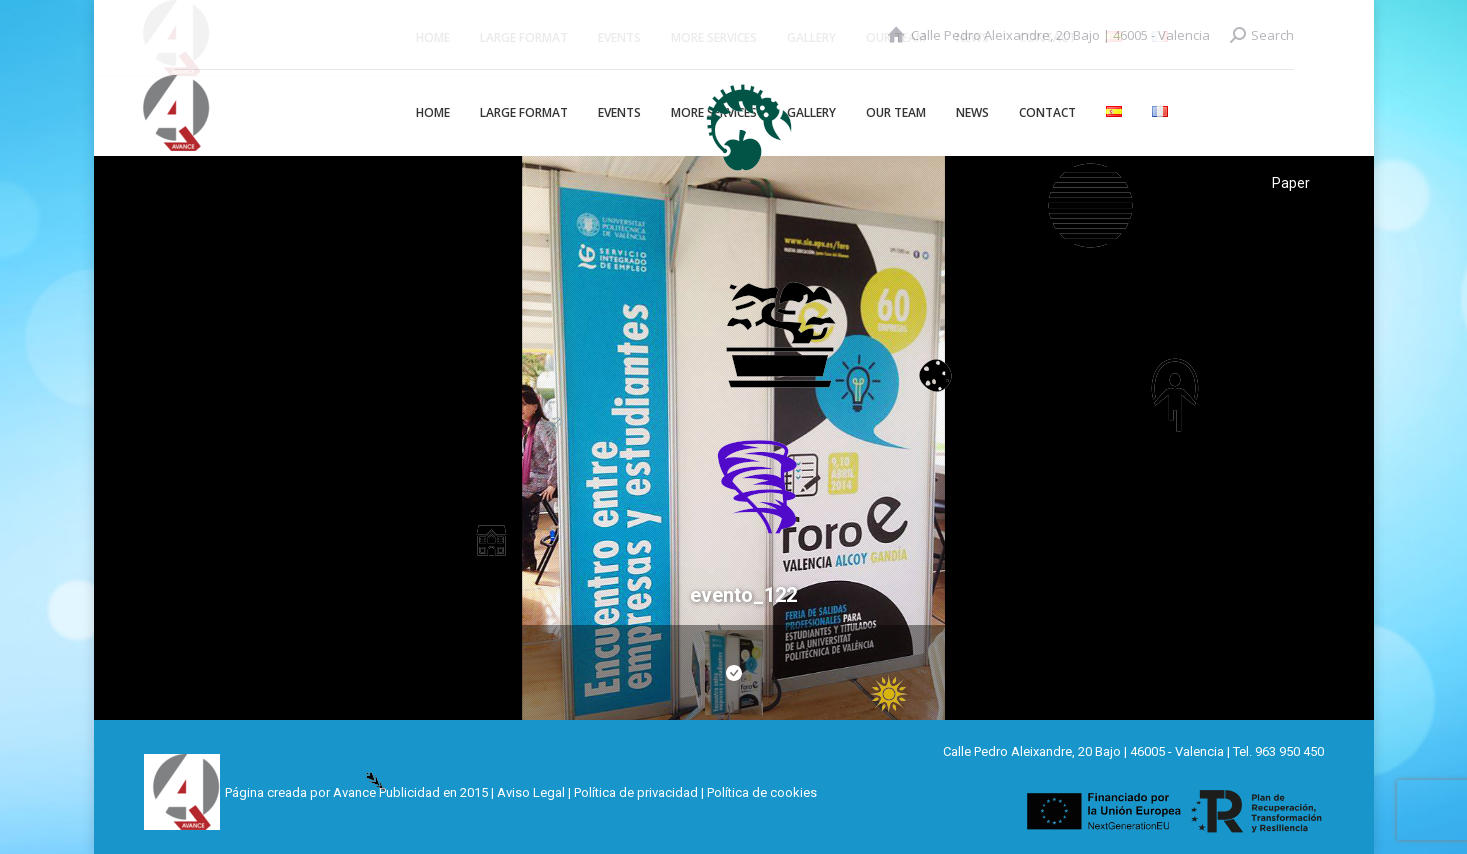  Describe the element at coordinates (1175, 395) in the screenshot. I see `access jump rope workout or exercise` at that location.